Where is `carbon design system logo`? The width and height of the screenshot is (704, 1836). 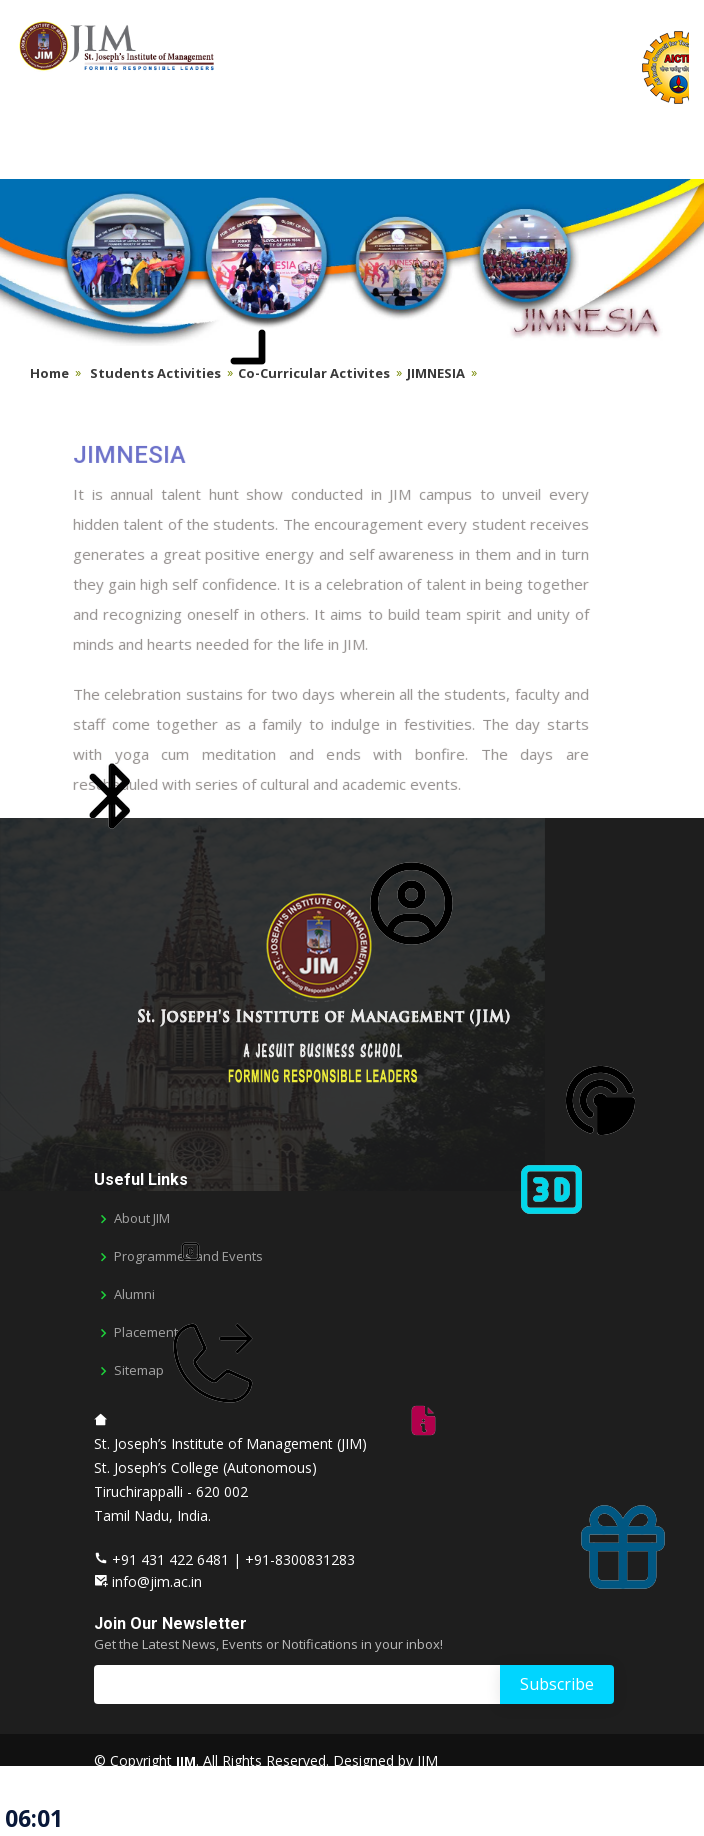 carbon design system logo is located at coordinates (190, 1251).